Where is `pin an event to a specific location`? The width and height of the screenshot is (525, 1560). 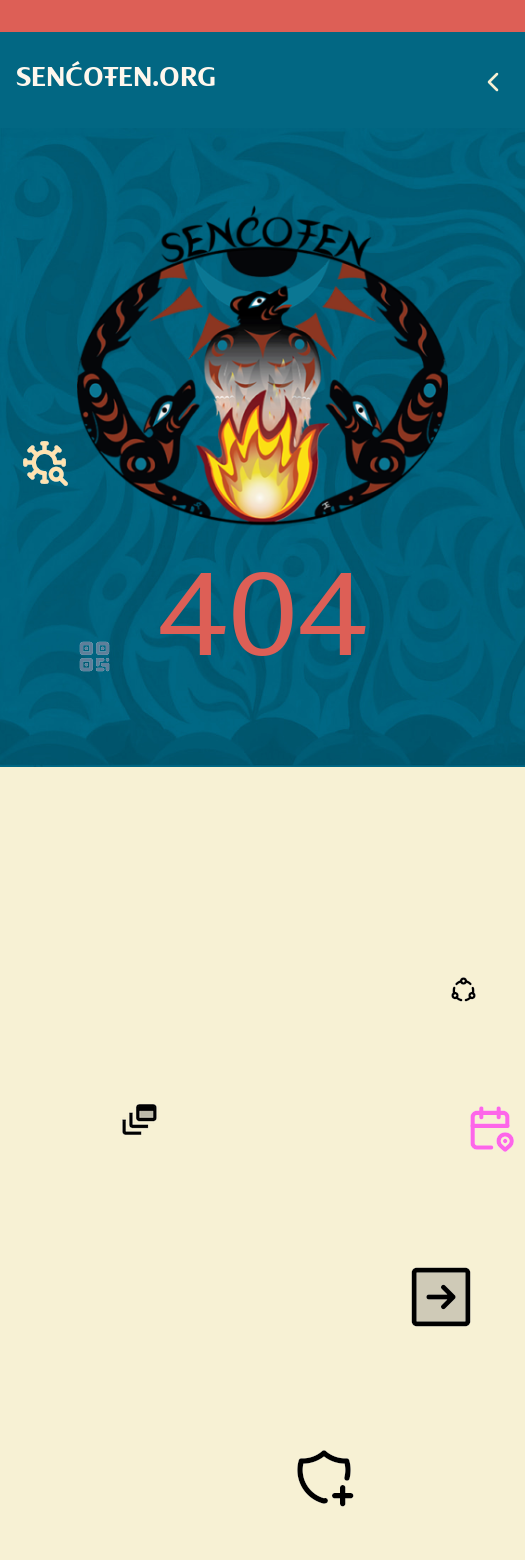
pin an event to a specific location is located at coordinates (490, 1128).